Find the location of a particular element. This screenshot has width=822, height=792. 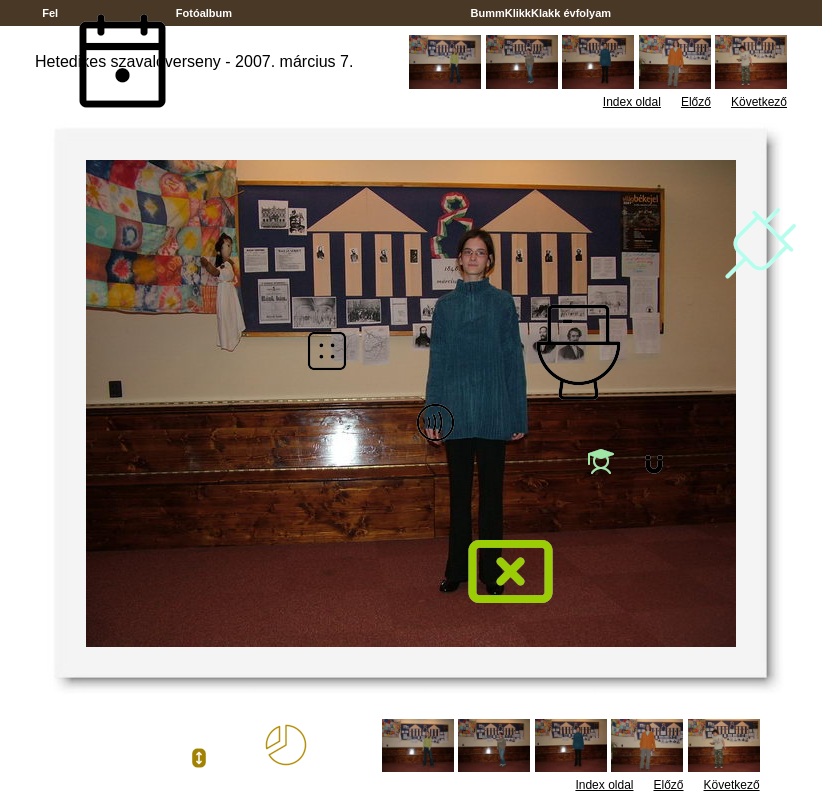

scroll up or down on the page is located at coordinates (199, 758).